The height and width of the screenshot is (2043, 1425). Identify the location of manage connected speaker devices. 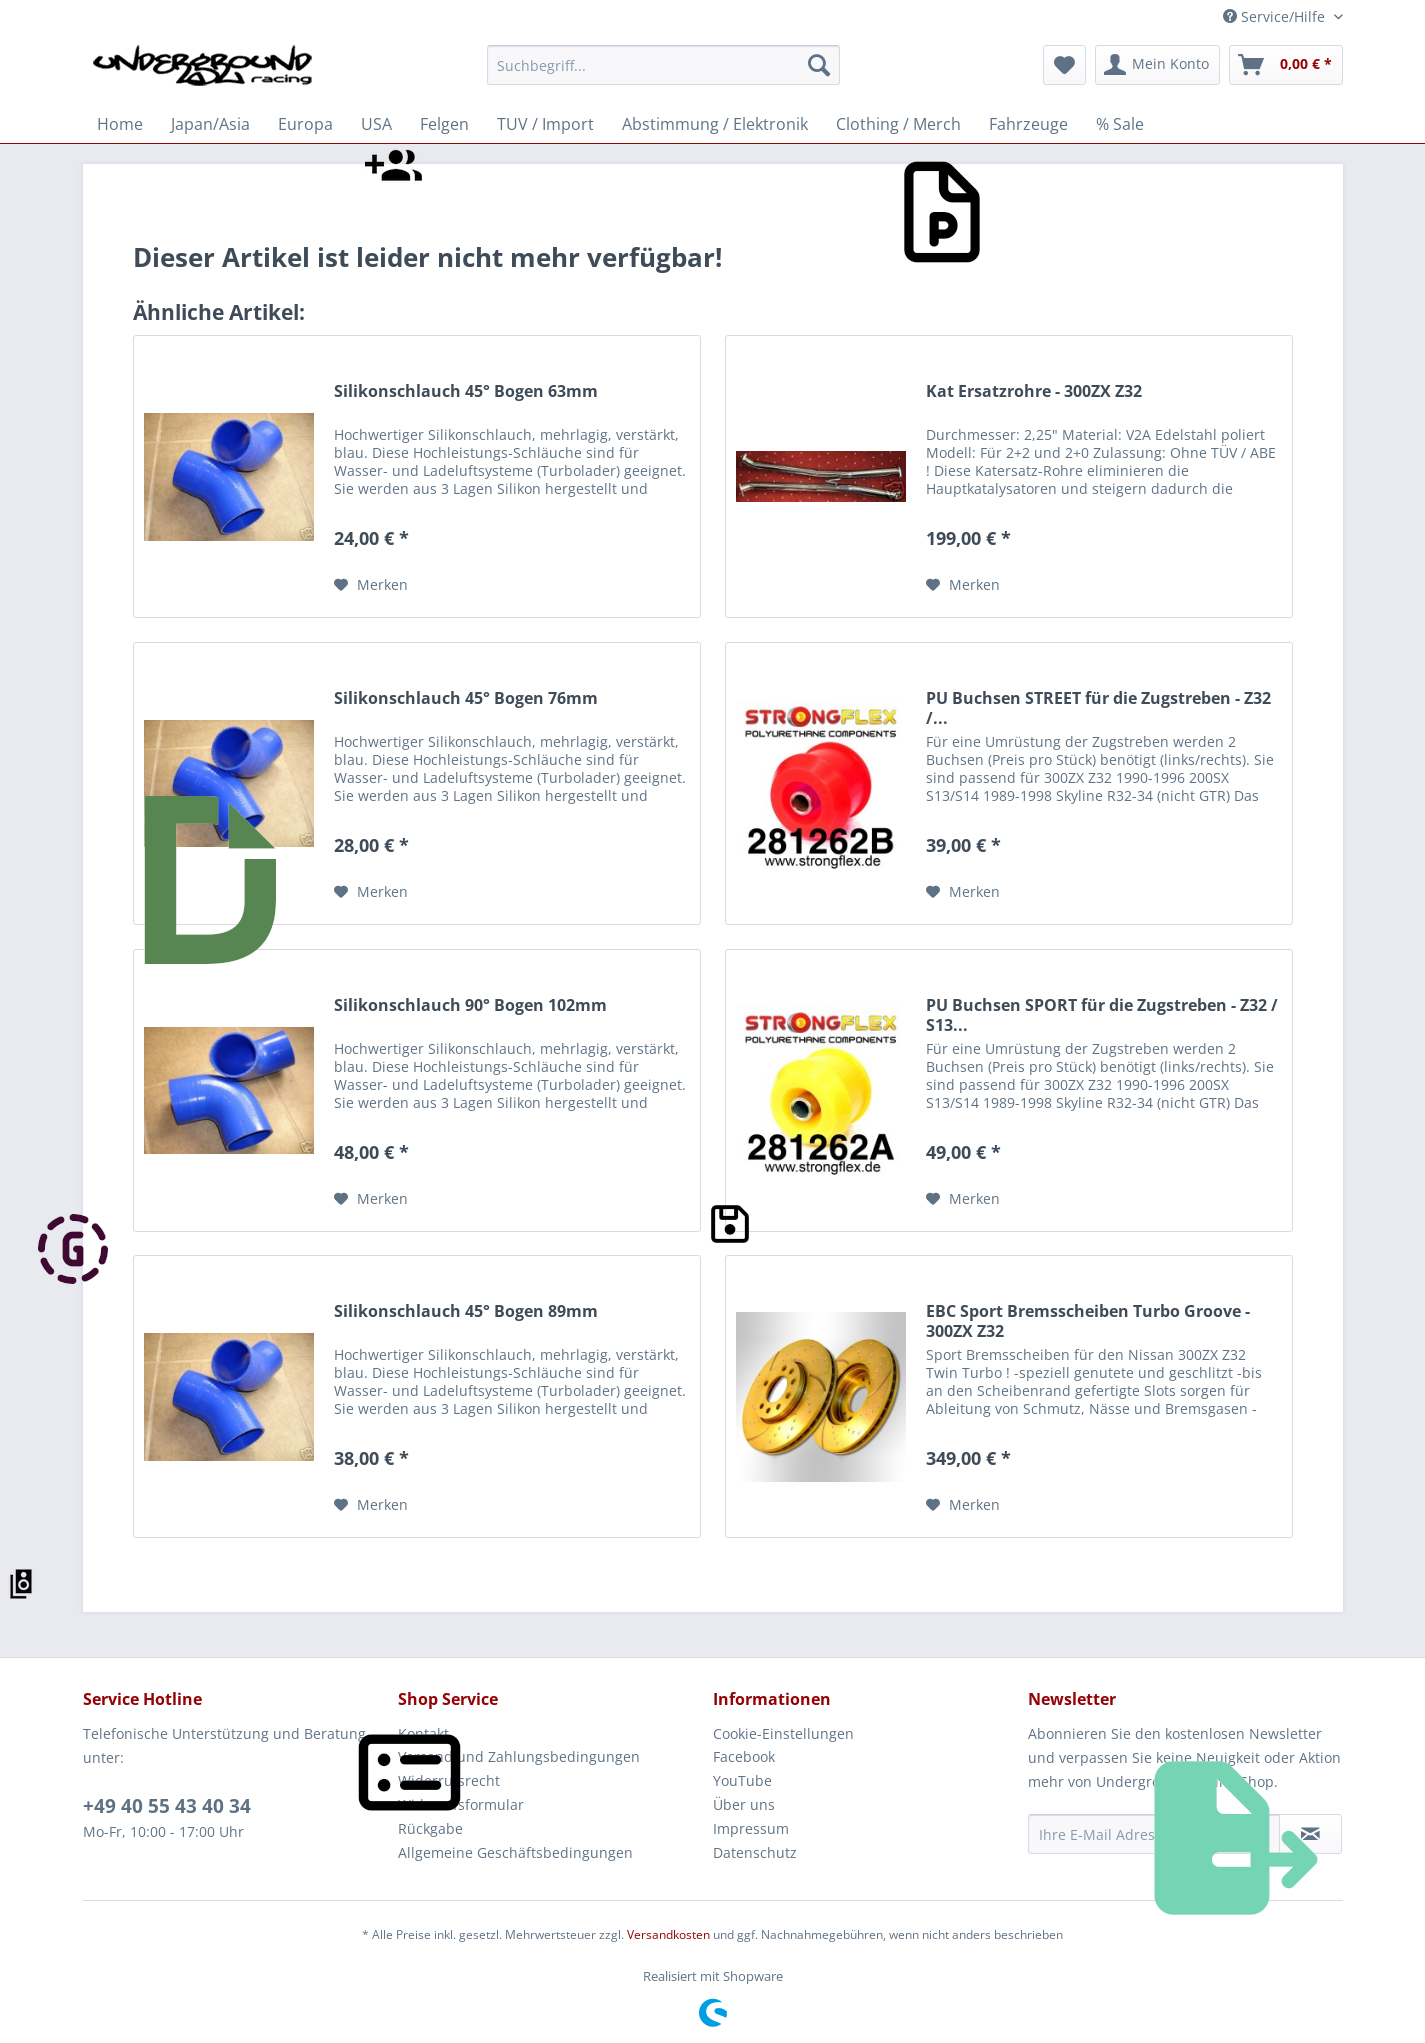
(21, 1584).